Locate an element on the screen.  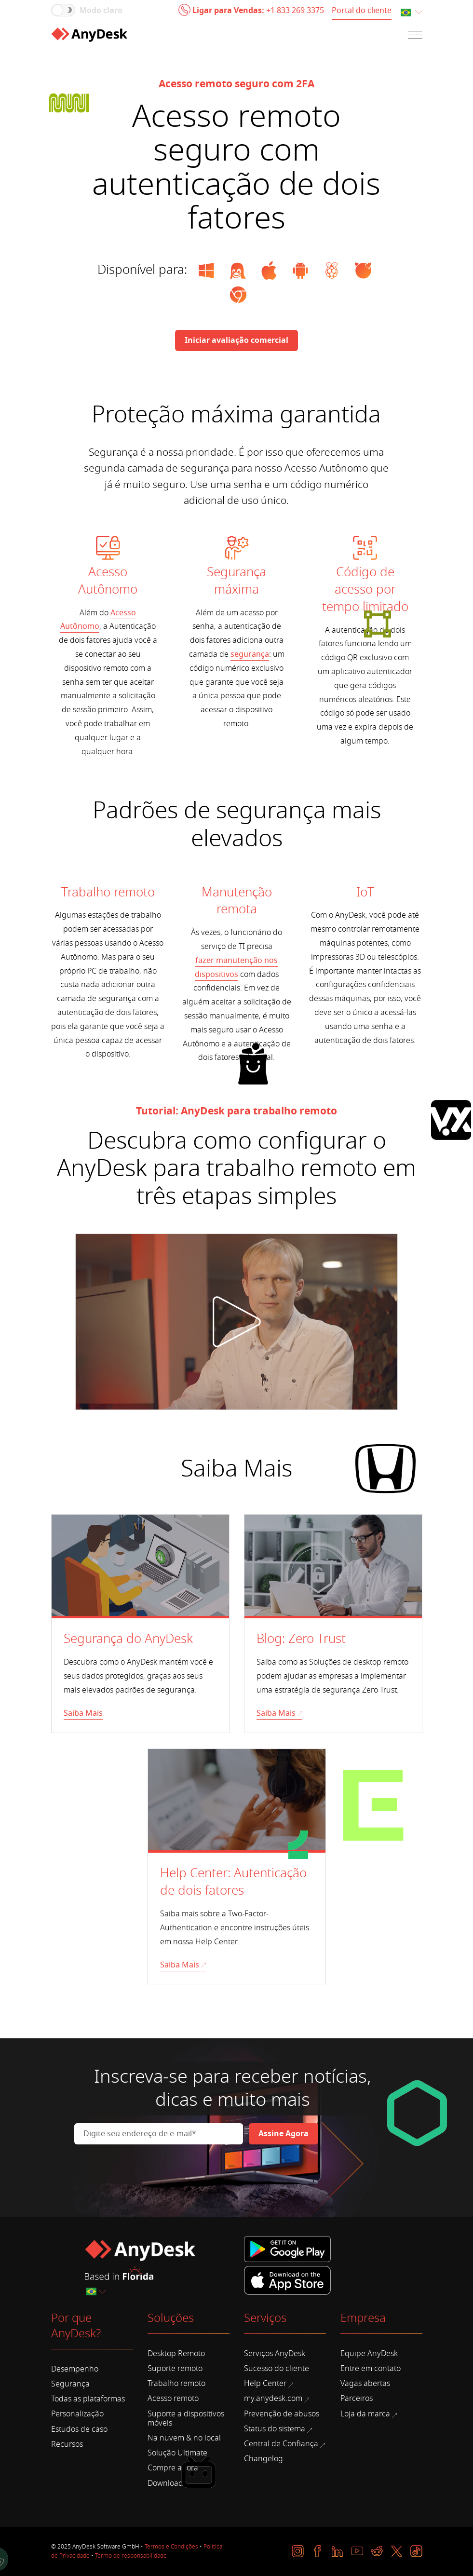
visit Artifact Hub website is located at coordinates (417, 2113).